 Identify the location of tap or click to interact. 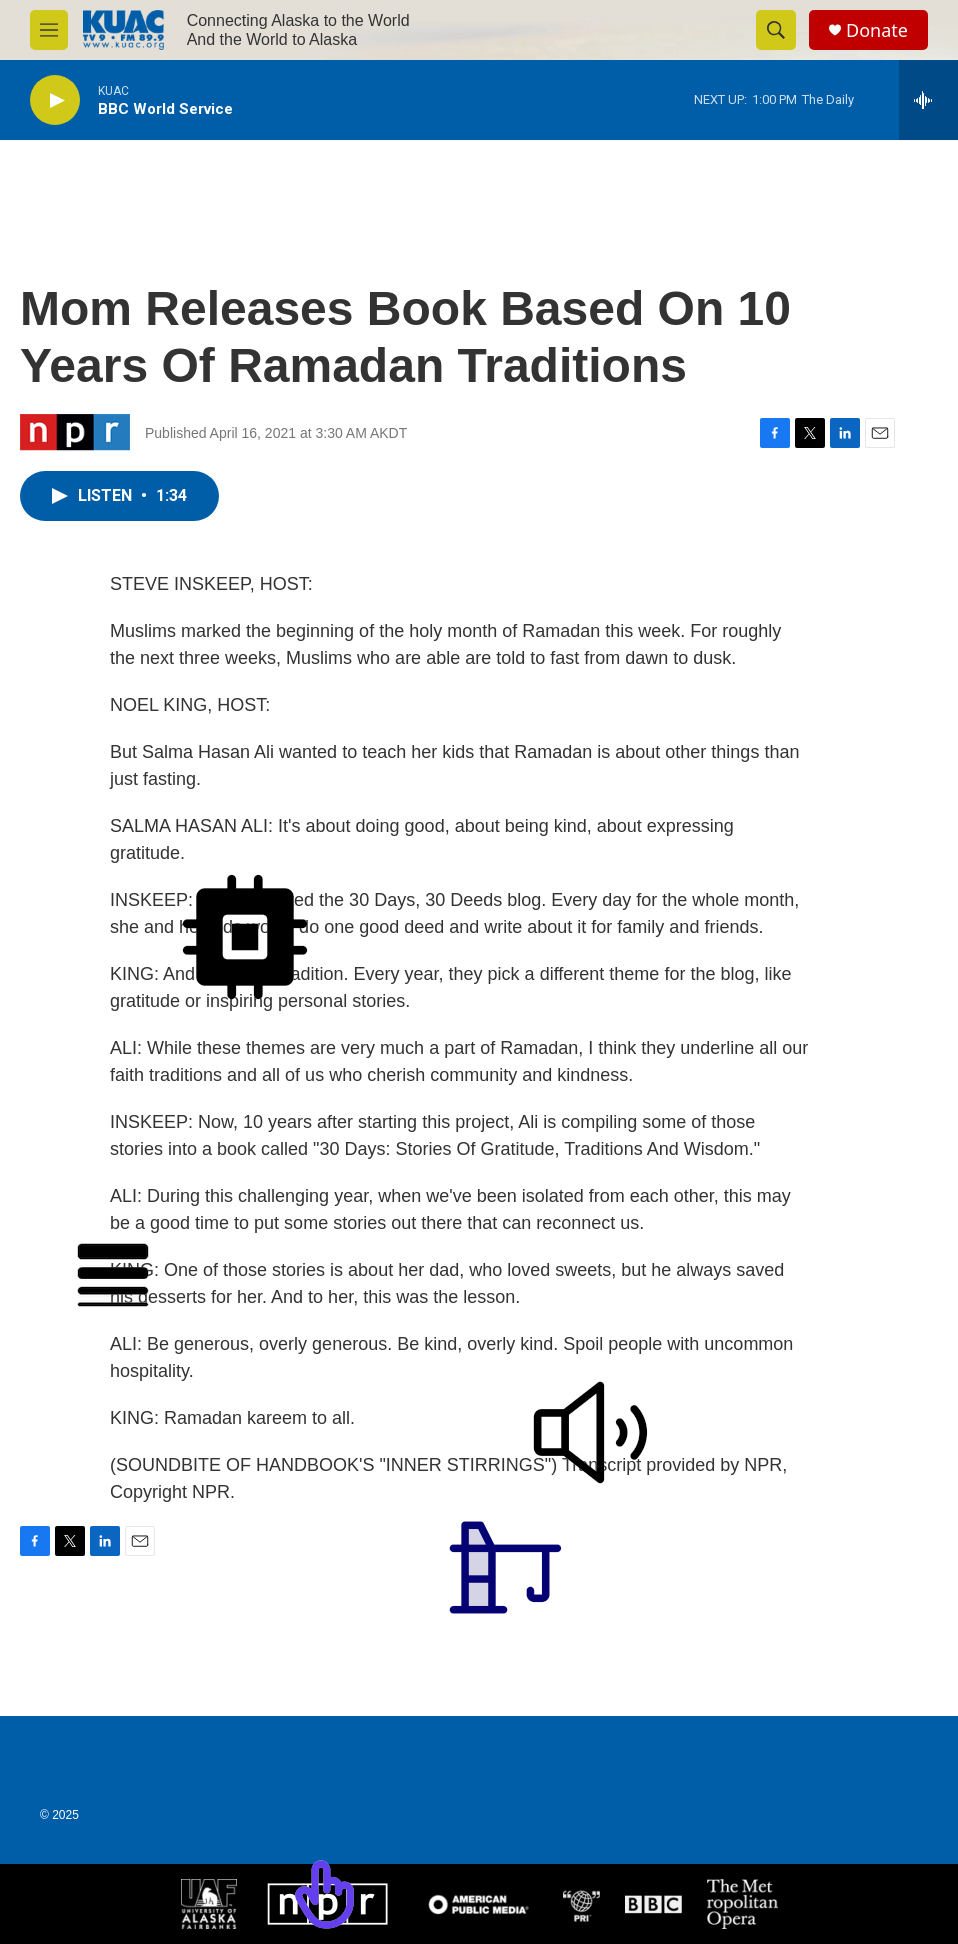
(324, 1894).